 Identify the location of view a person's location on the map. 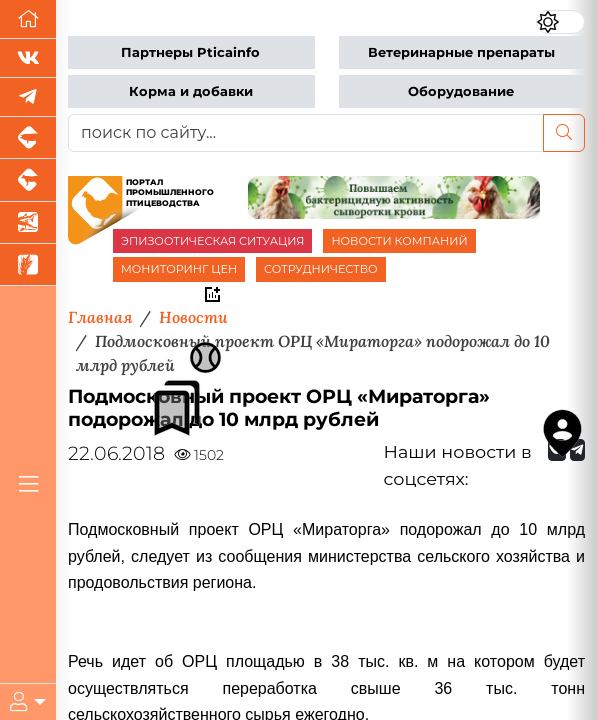
(562, 433).